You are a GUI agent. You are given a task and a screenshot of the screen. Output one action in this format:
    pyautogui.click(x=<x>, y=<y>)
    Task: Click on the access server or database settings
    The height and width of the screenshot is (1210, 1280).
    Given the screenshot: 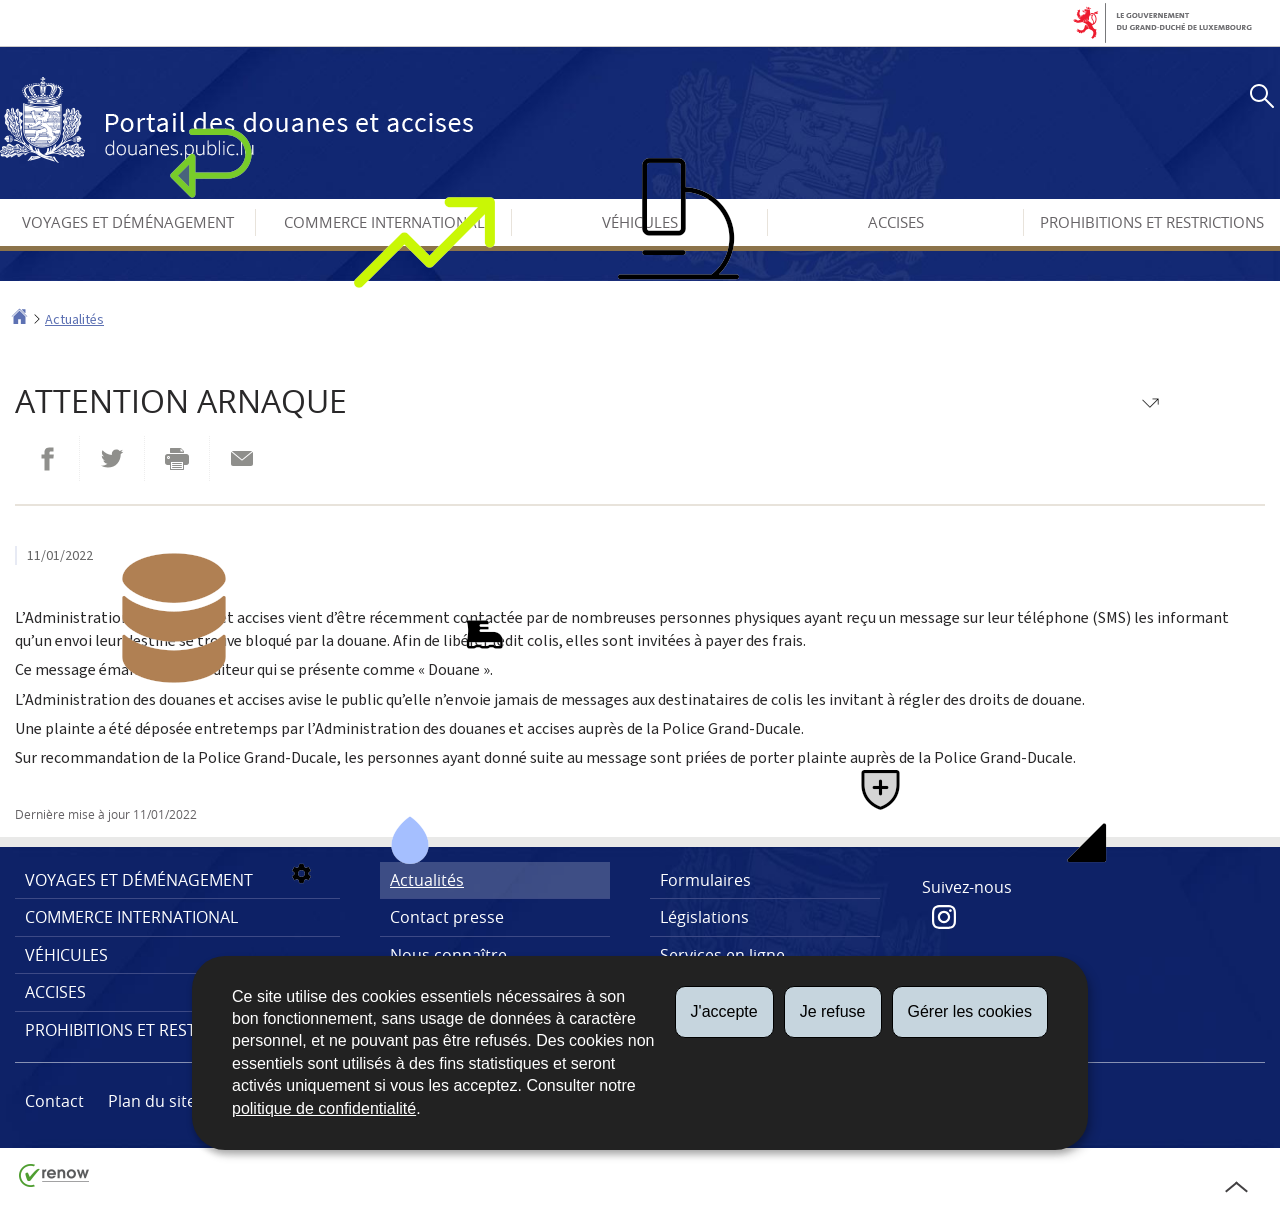 What is the action you would take?
    pyautogui.click(x=174, y=618)
    